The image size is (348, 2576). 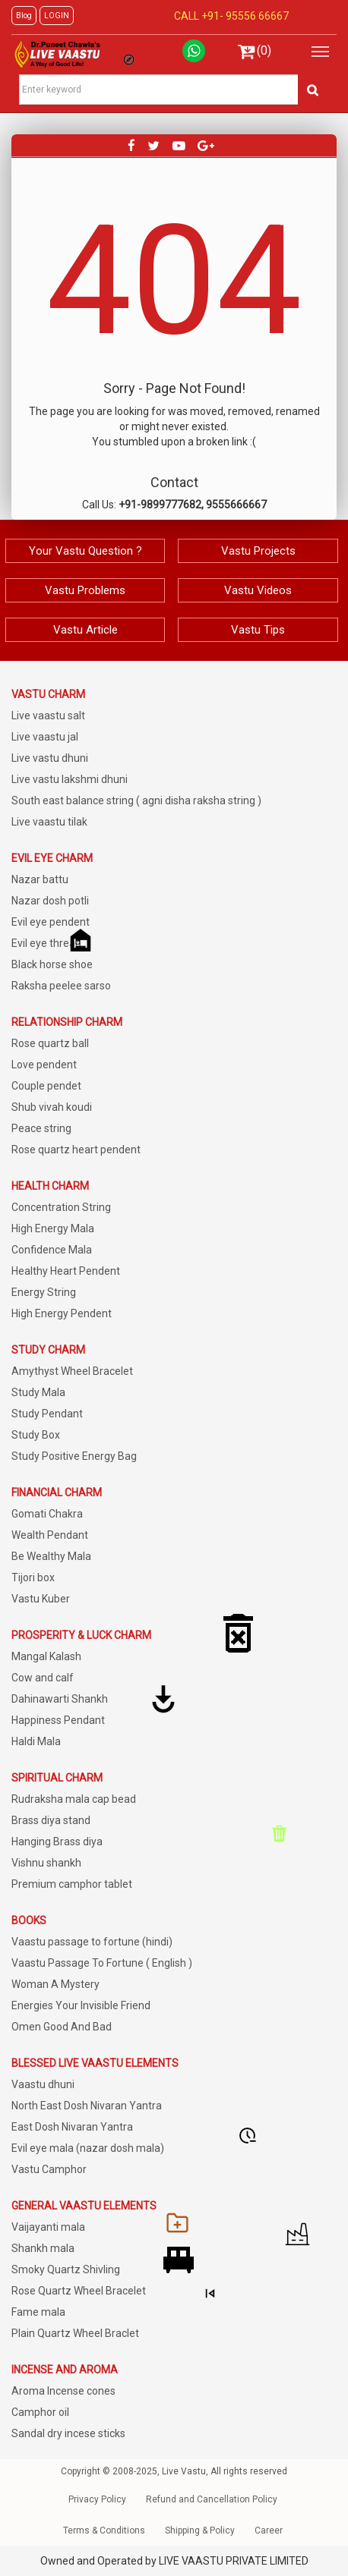 I want to click on download content to device, so click(x=163, y=1698).